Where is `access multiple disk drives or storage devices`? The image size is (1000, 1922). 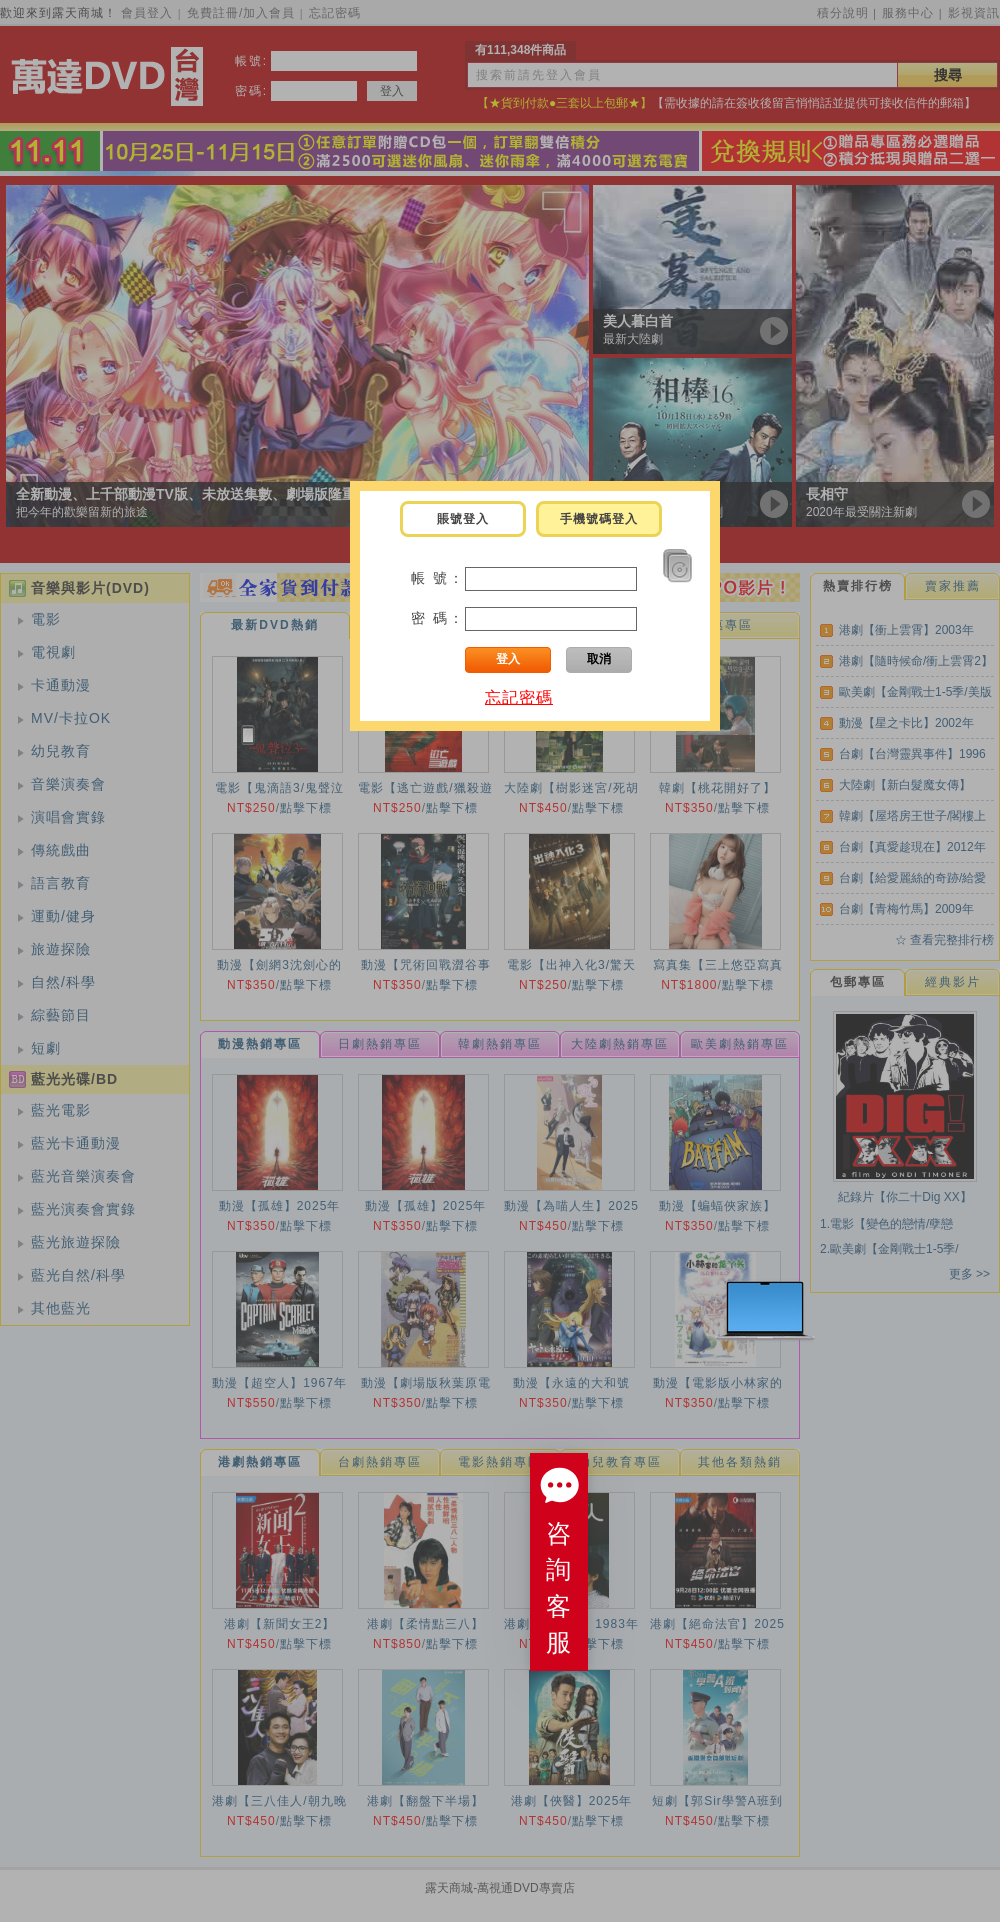
access multiple disk drives or storage devices is located at coordinates (677, 565).